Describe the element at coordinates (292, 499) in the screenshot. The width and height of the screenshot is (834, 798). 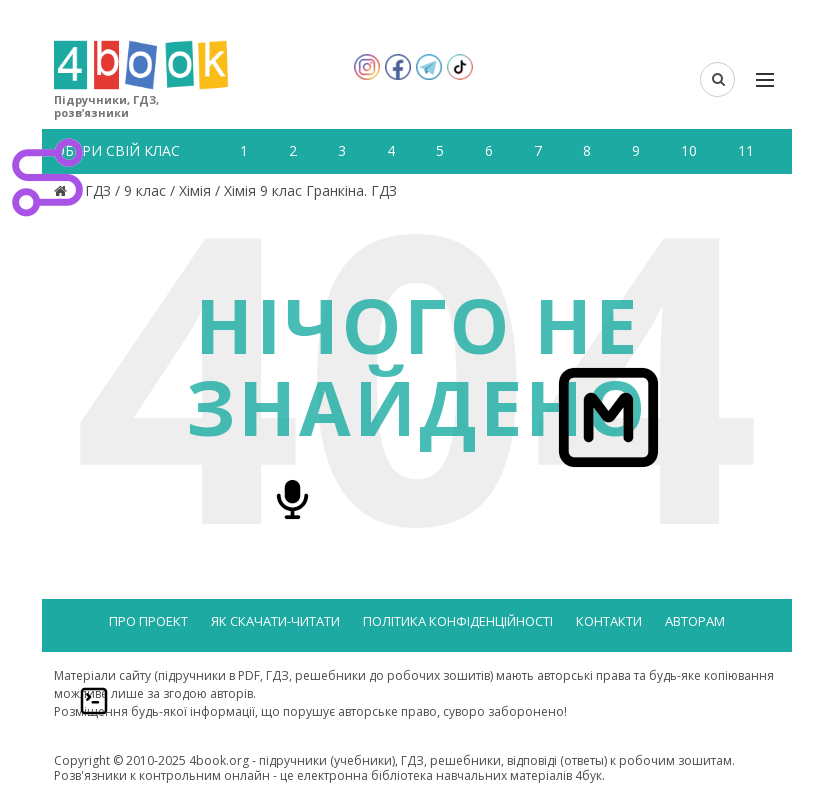
I see `unmute your microphone` at that location.